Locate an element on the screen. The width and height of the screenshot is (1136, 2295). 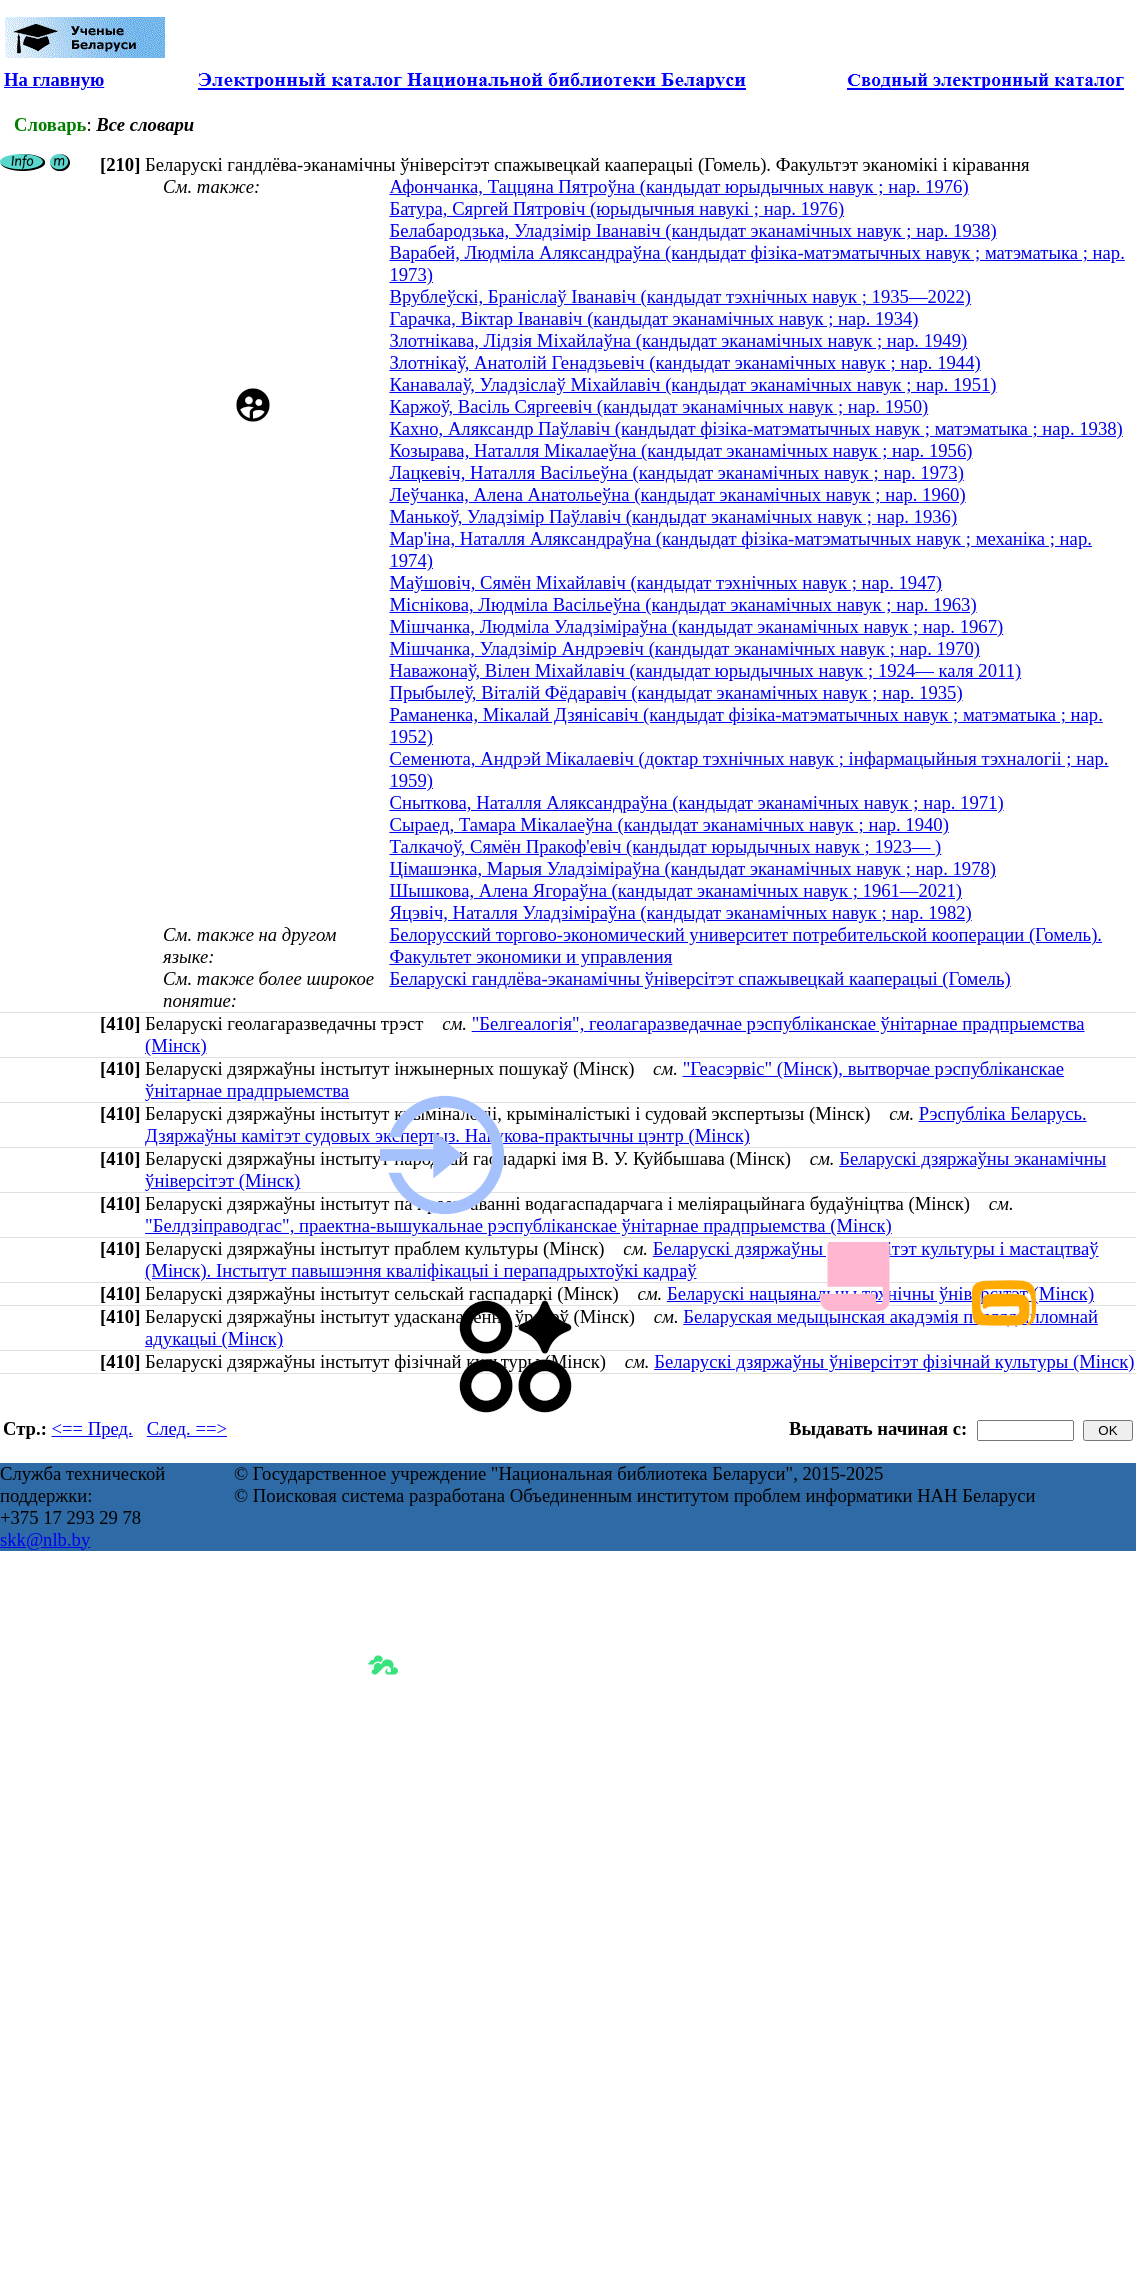
view group members or team is located at coordinates (253, 405).